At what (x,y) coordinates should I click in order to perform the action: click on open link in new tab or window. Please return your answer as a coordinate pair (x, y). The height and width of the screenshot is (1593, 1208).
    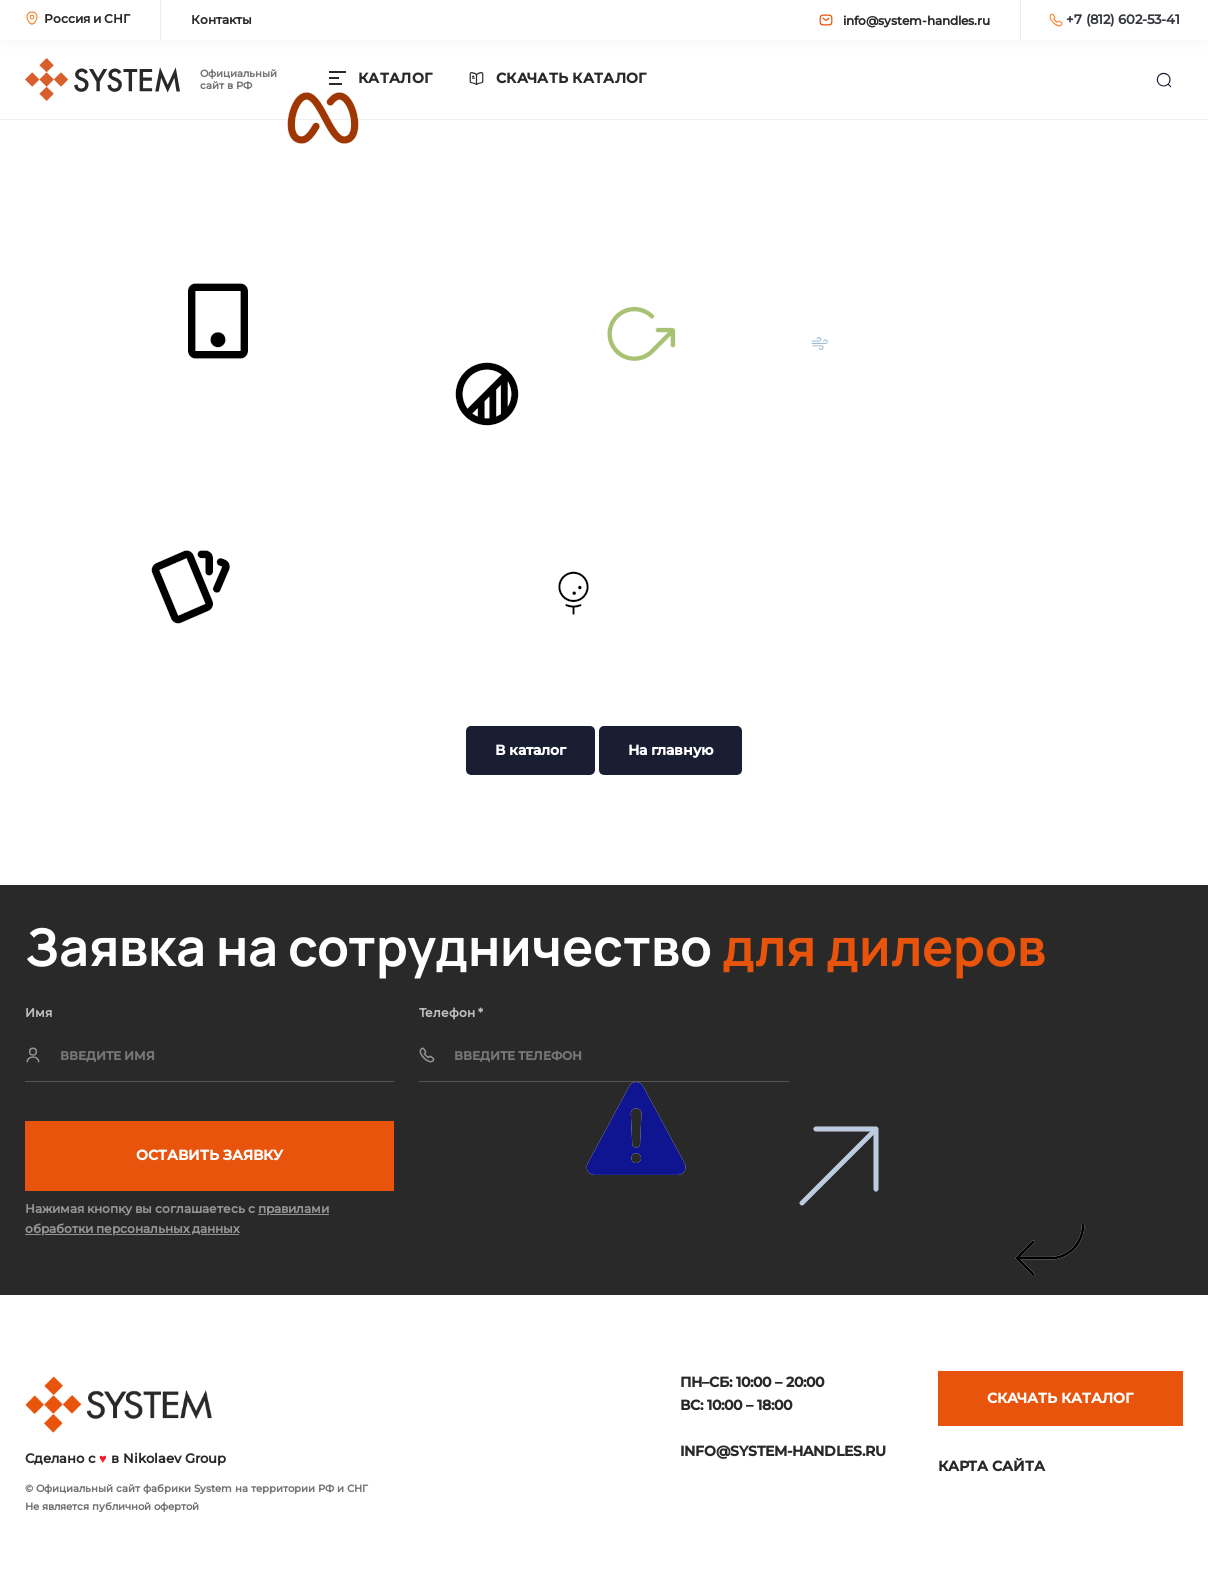
    Looking at the image, I should click on (839, 1166).